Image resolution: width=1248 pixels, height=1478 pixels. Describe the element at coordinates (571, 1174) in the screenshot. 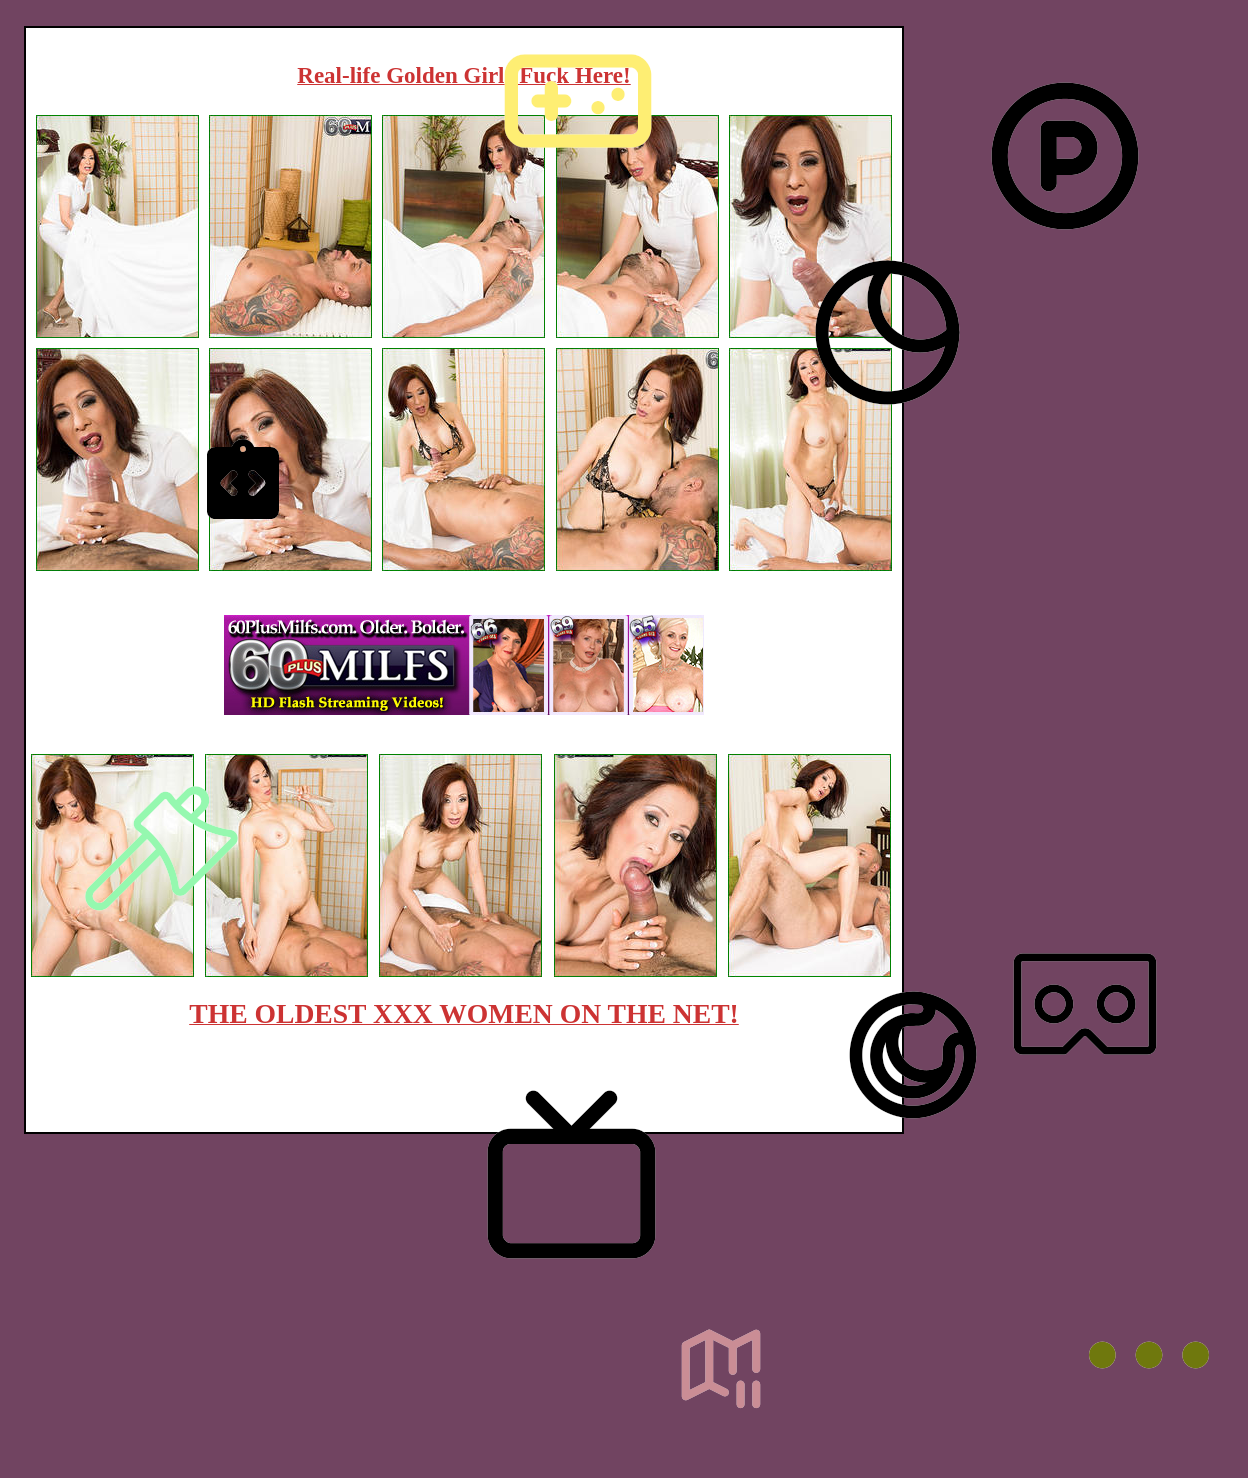

I see `access tv or video streaming content` at that location.